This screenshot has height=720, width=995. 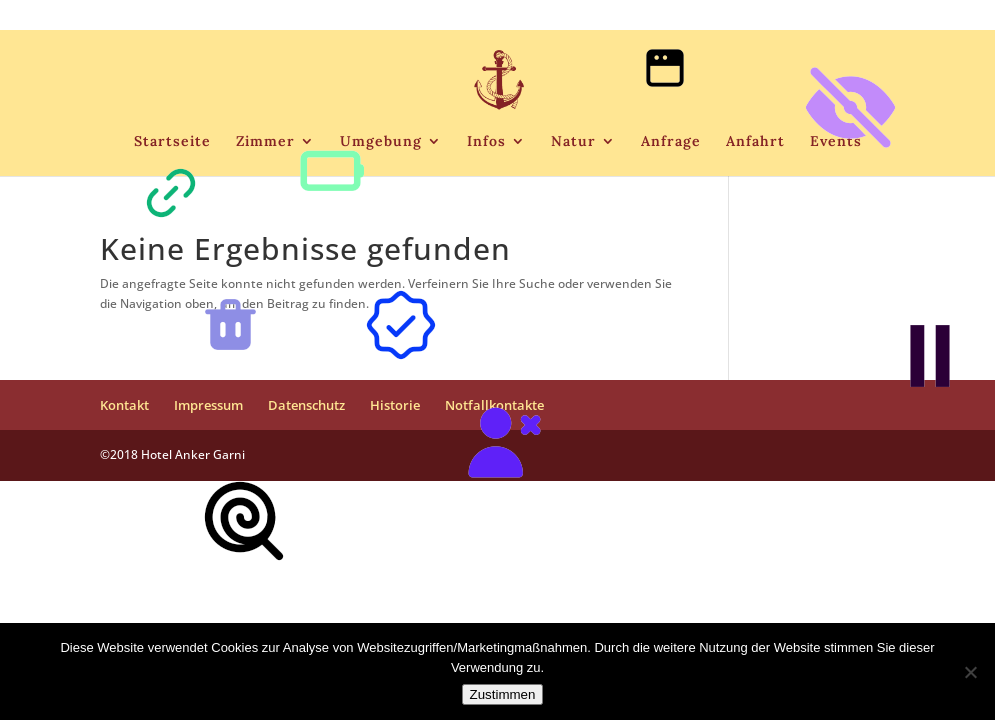 What do you see at coordinates (330, 167) in the screenshot?
I see `indicates battery is empty or critically low` at bounding box center [330, 167].